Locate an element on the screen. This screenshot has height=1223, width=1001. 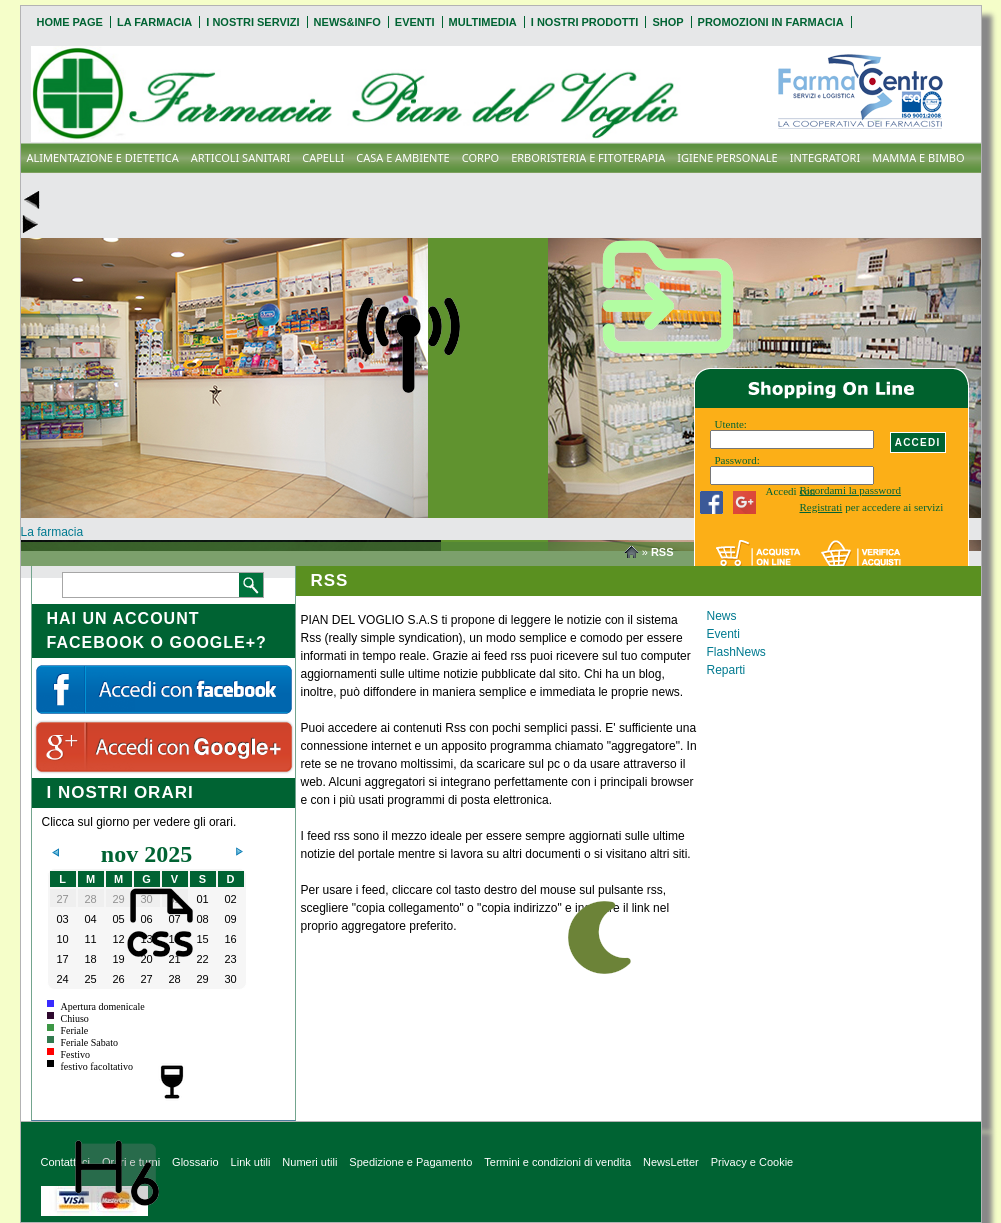
format text as heading level 6 is located at coordinates (112, 1171).